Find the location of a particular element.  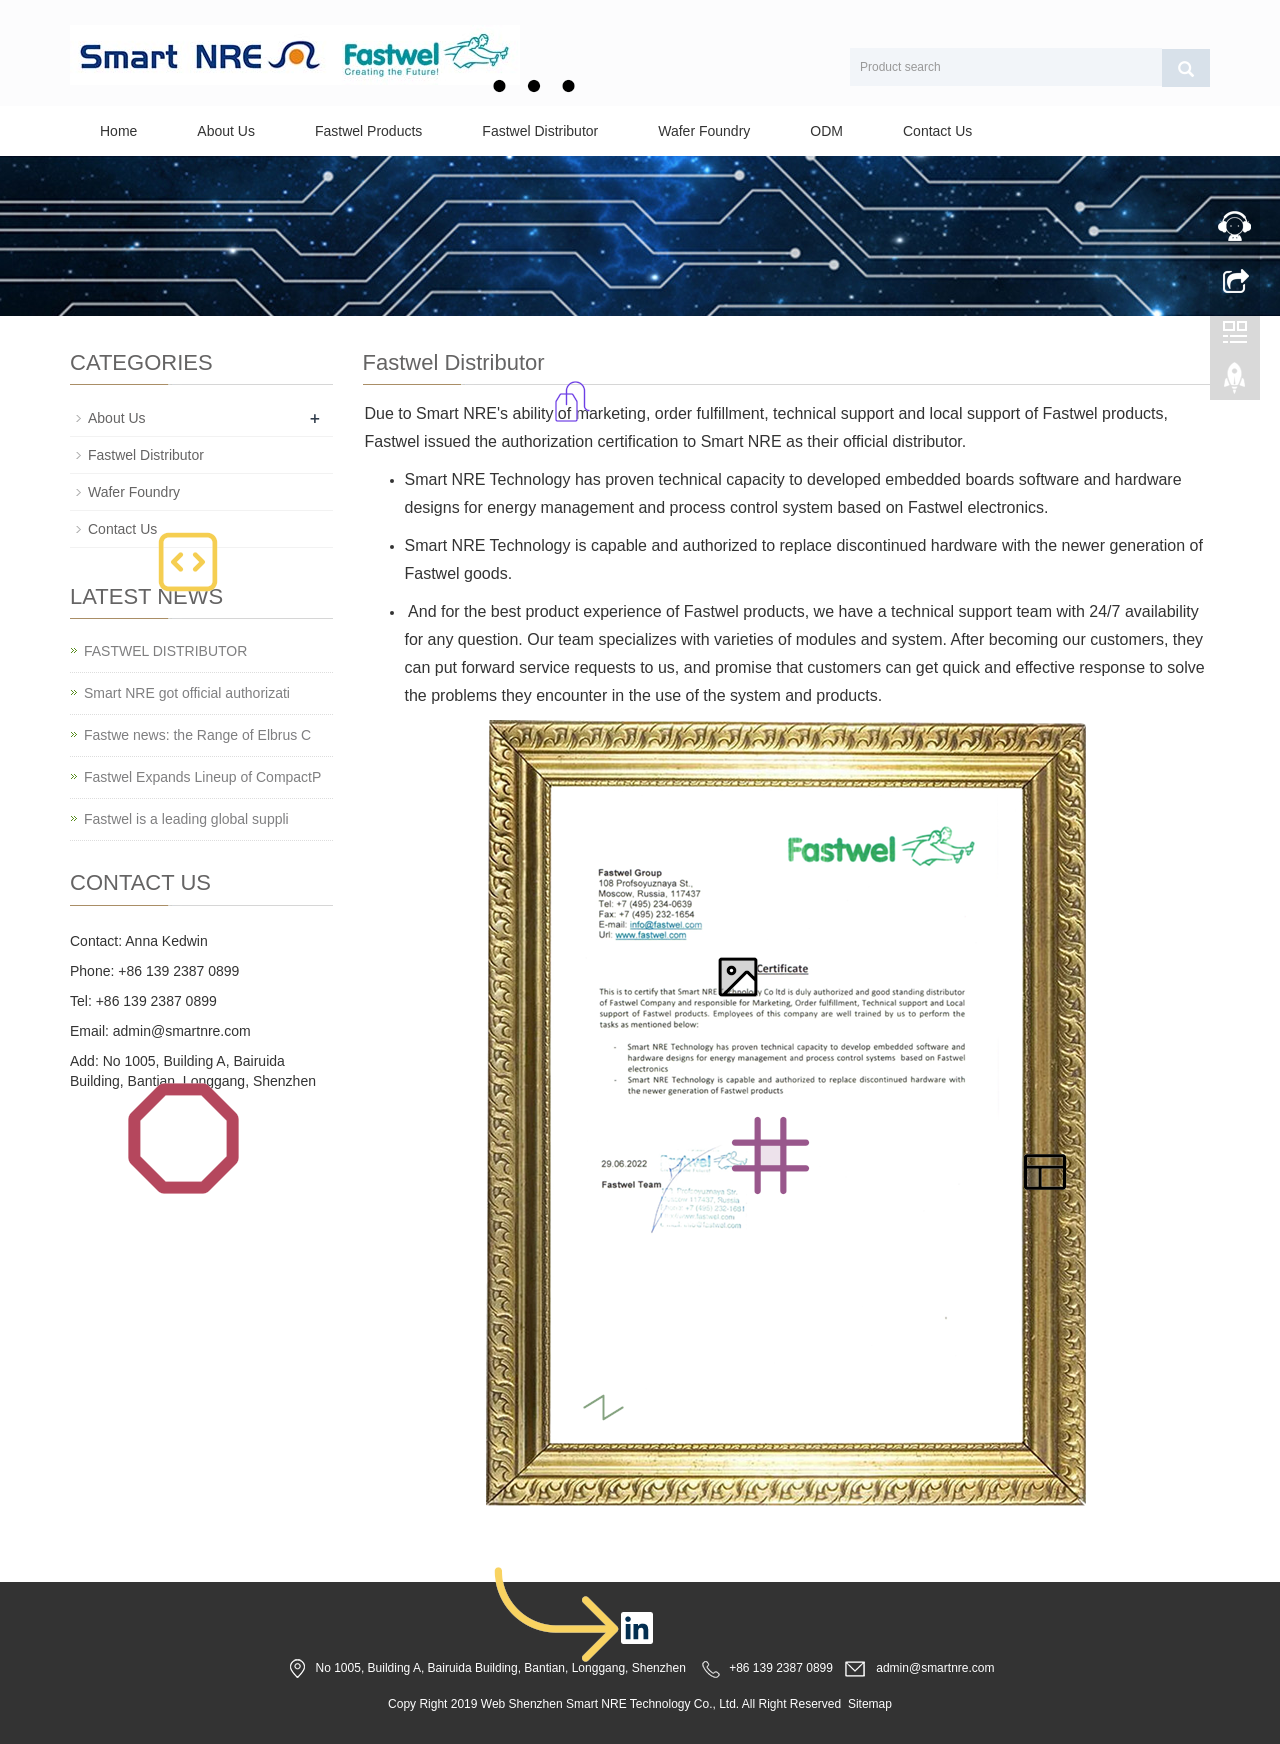

select sawtooth waveform in audio synthesizer is located at coordinates (603, 1407).